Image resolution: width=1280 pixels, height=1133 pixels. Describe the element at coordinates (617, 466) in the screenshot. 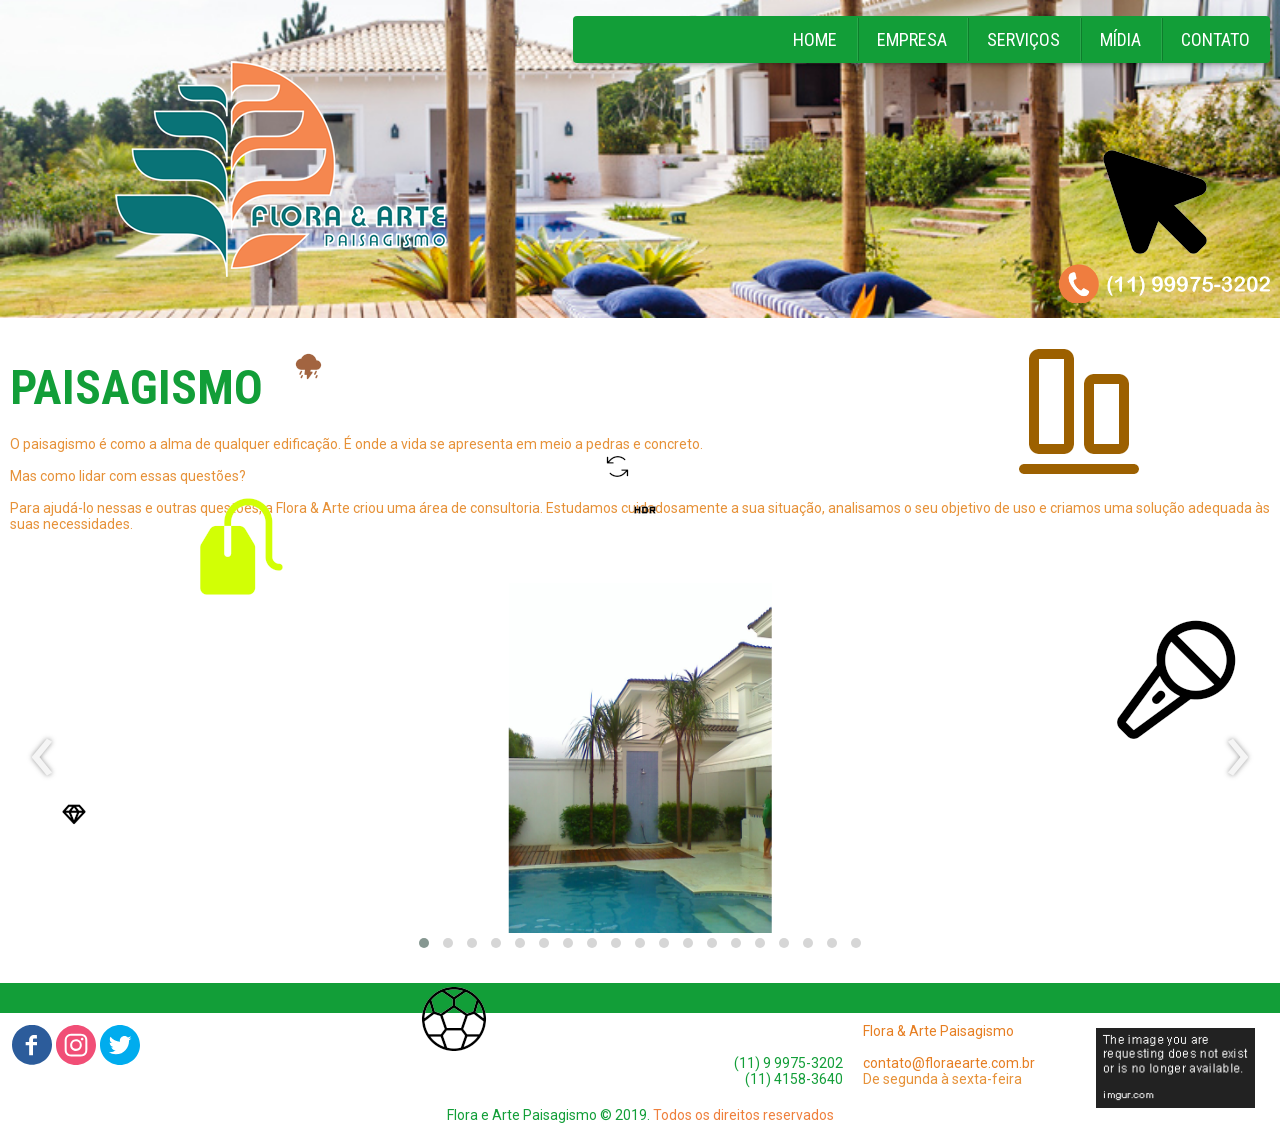

I see `refresh or reload content` at that location.